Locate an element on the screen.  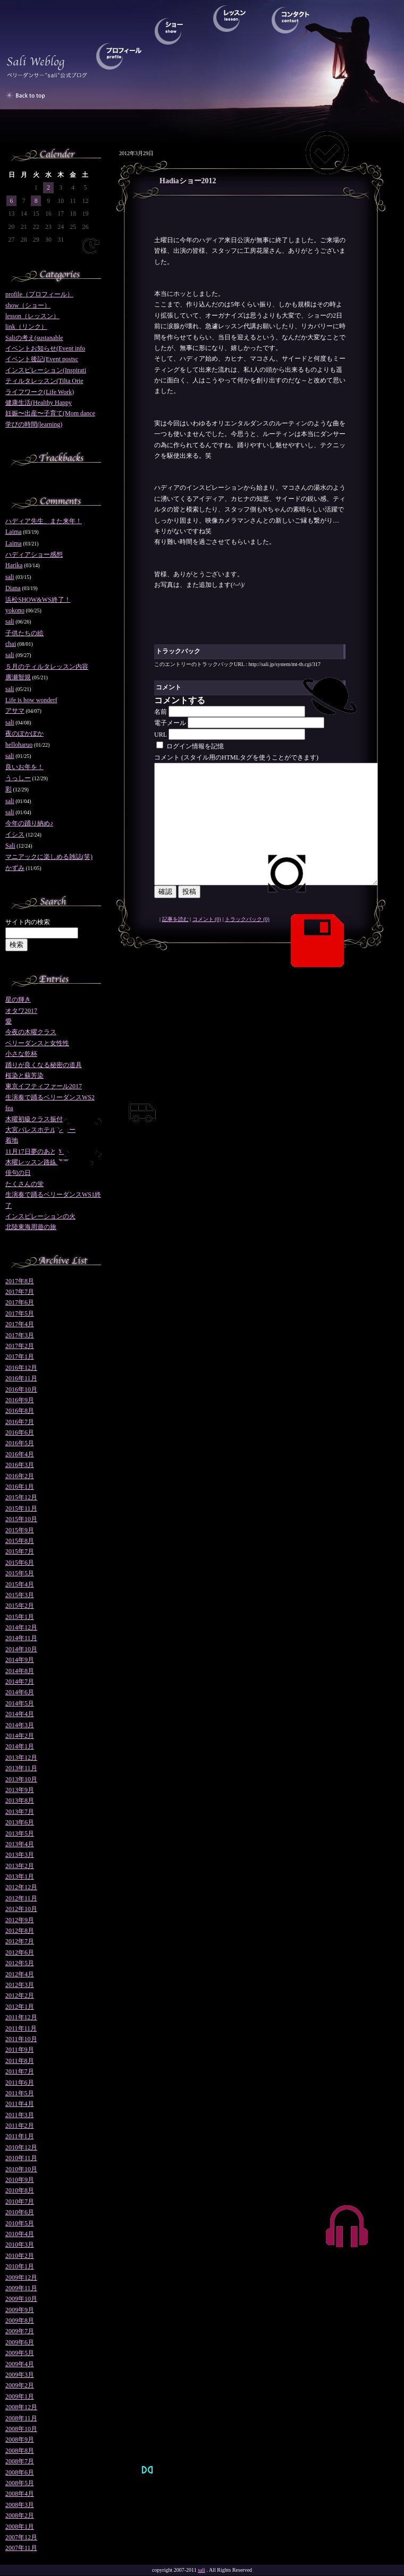
indicates dolby digital audio support is located at coordinates (147, 2470).